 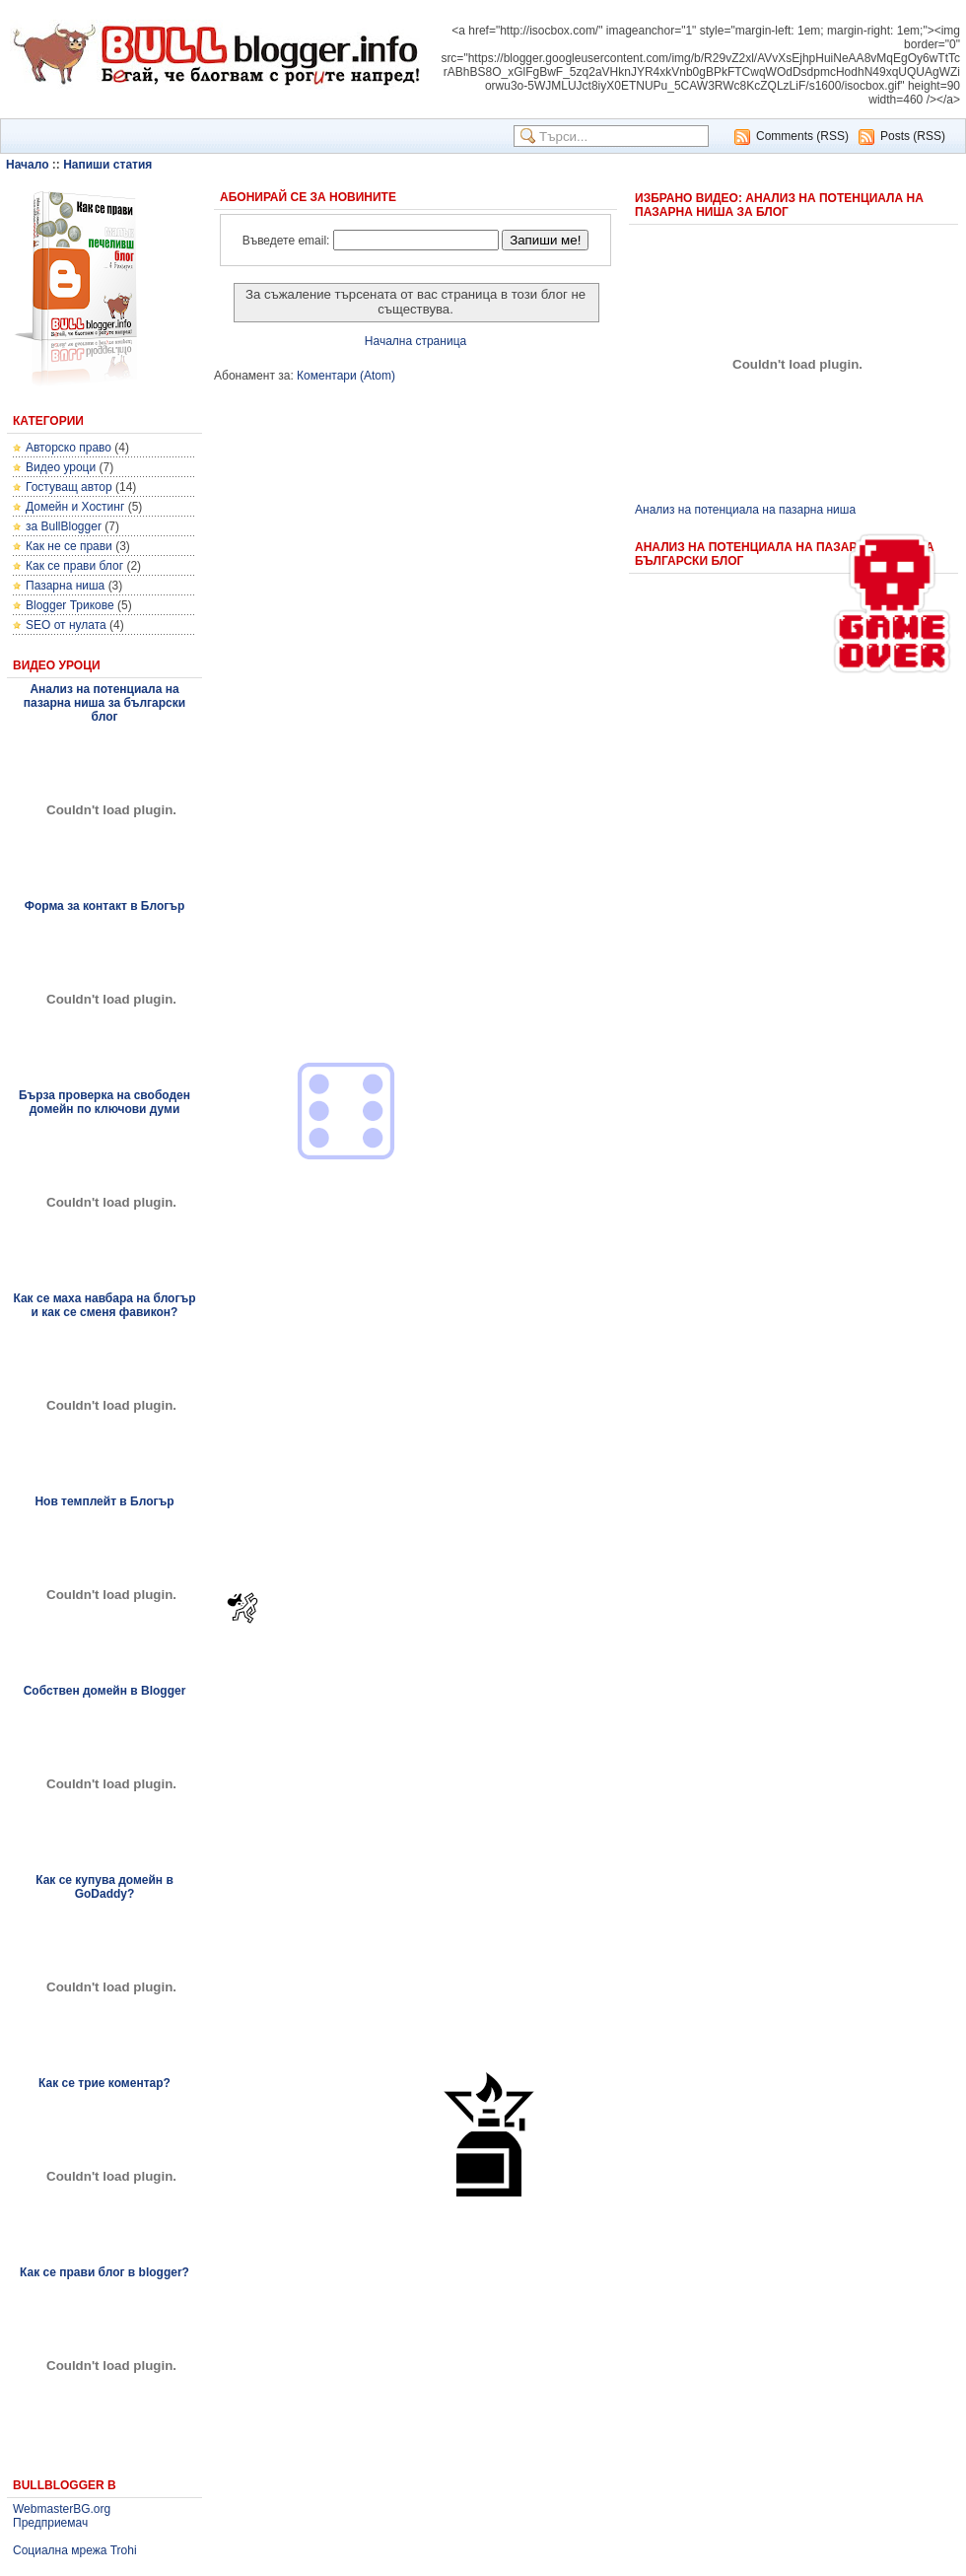 I want to click on access cooking or stove controls, so click(x=489, y=2133).